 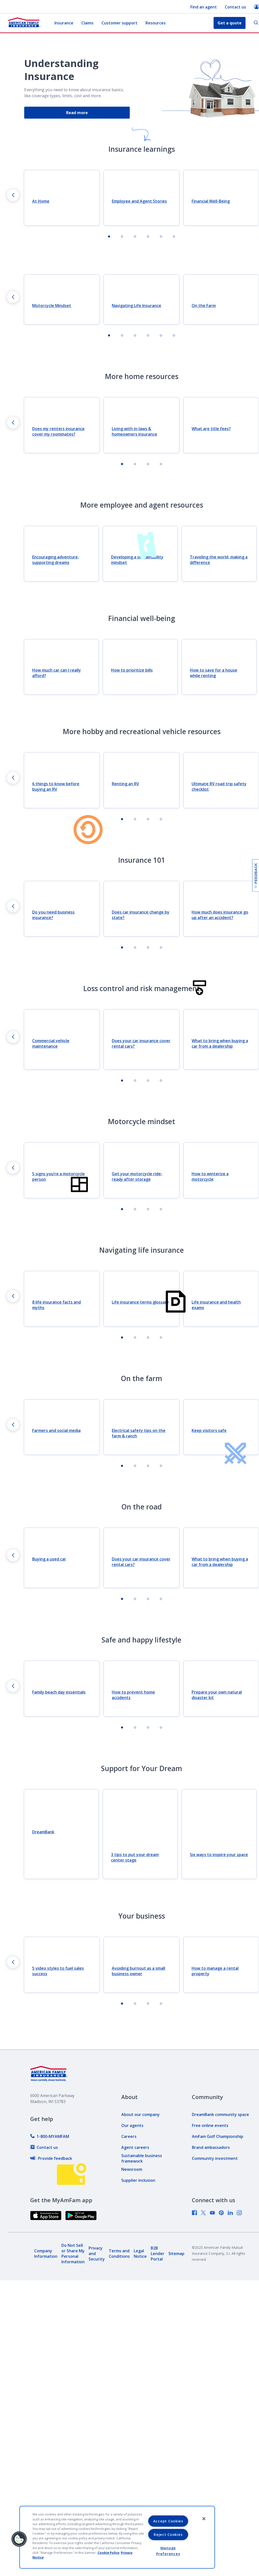 I want to click on switch to masonry grid layout, so click(x=79, y=1184).